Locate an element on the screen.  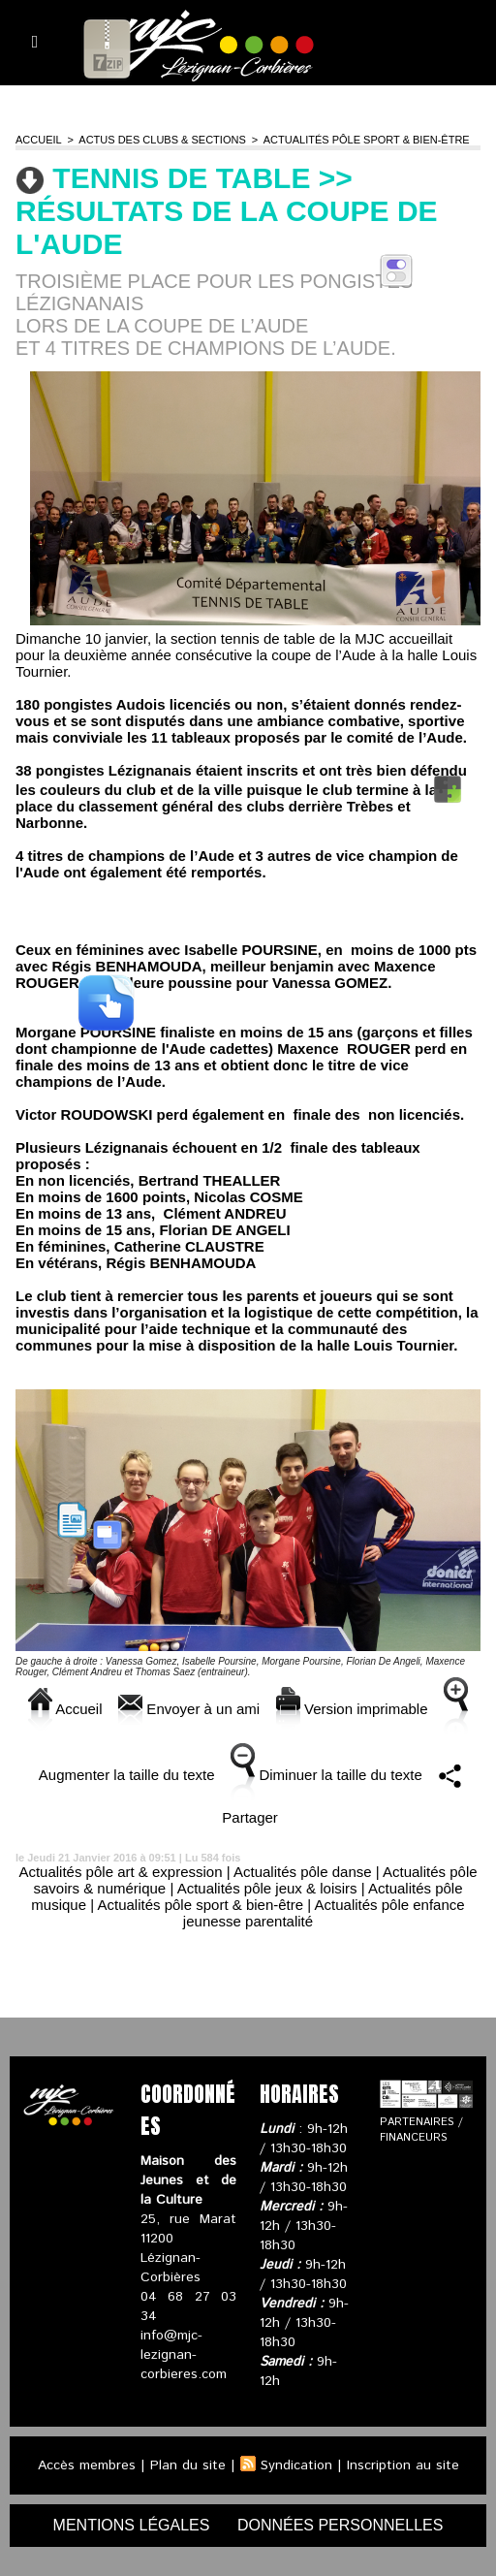
open libinput gestures configuration app is located at coordinates (106, 1002).